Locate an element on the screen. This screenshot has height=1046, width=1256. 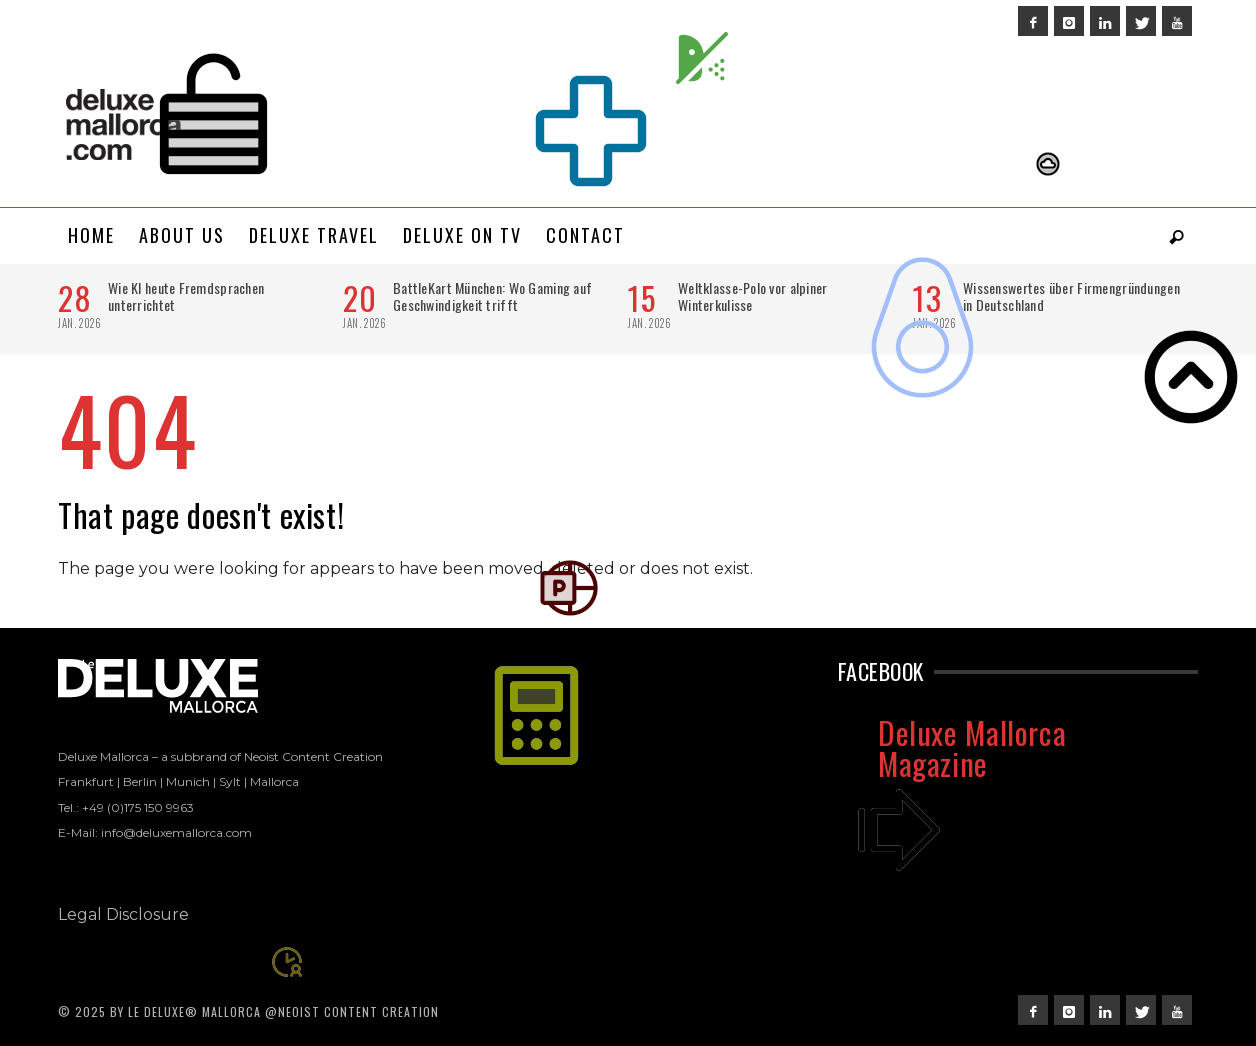
access health or medical information is located at coordinates (591, 131).